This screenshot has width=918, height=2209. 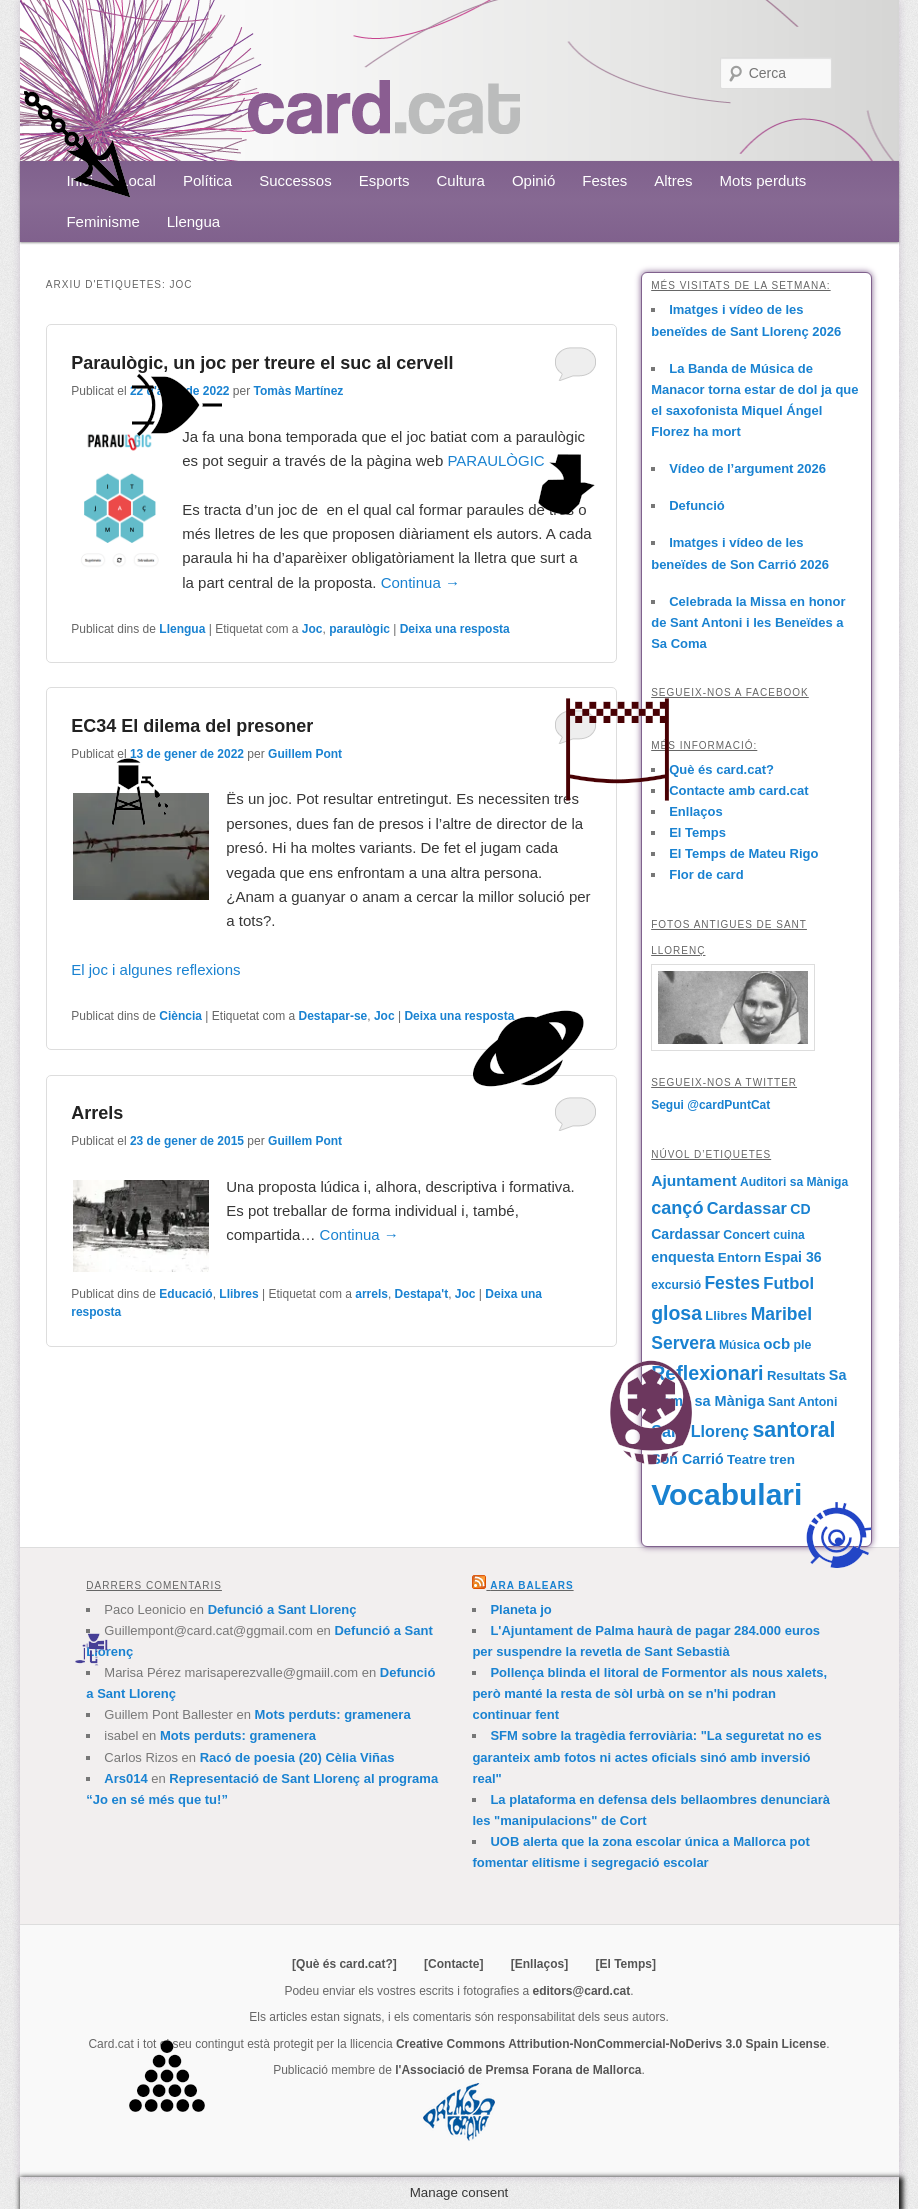 What do you see at coordinates (177, 405) in the screenshot?
I see `represents an XOR logic gate in a circuit diagram` at bounding box center [177, 405].